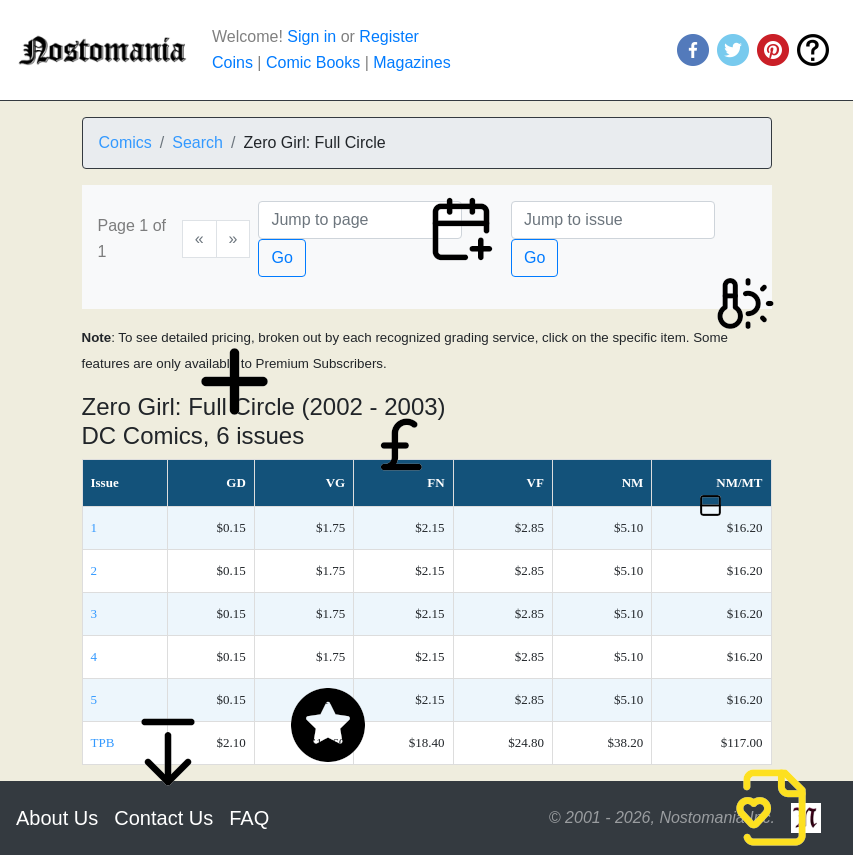 This screenshot has width=853, height=855. Describe the element at coordinates (403, 445) in the screenshot. I see `british pound sterling currency symbol` at that location.